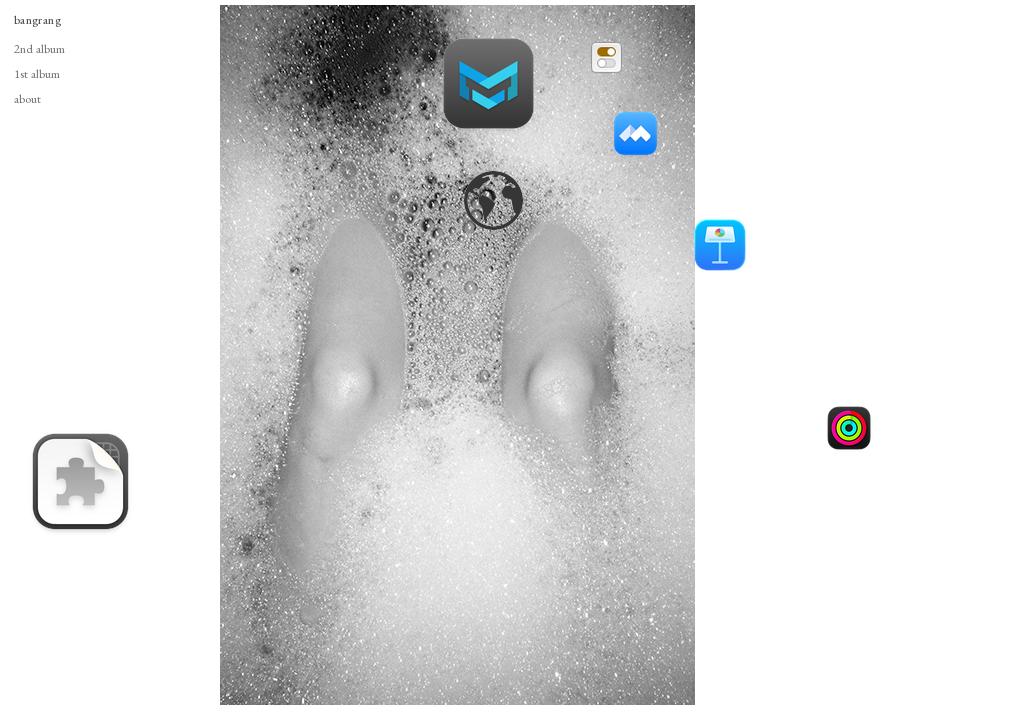 This screenshot has height=728, width=1024. What do you see at coordinates (493, 200) in the screenshot?
I see `access software sources and repository settings` at bounding box center [493, 200].